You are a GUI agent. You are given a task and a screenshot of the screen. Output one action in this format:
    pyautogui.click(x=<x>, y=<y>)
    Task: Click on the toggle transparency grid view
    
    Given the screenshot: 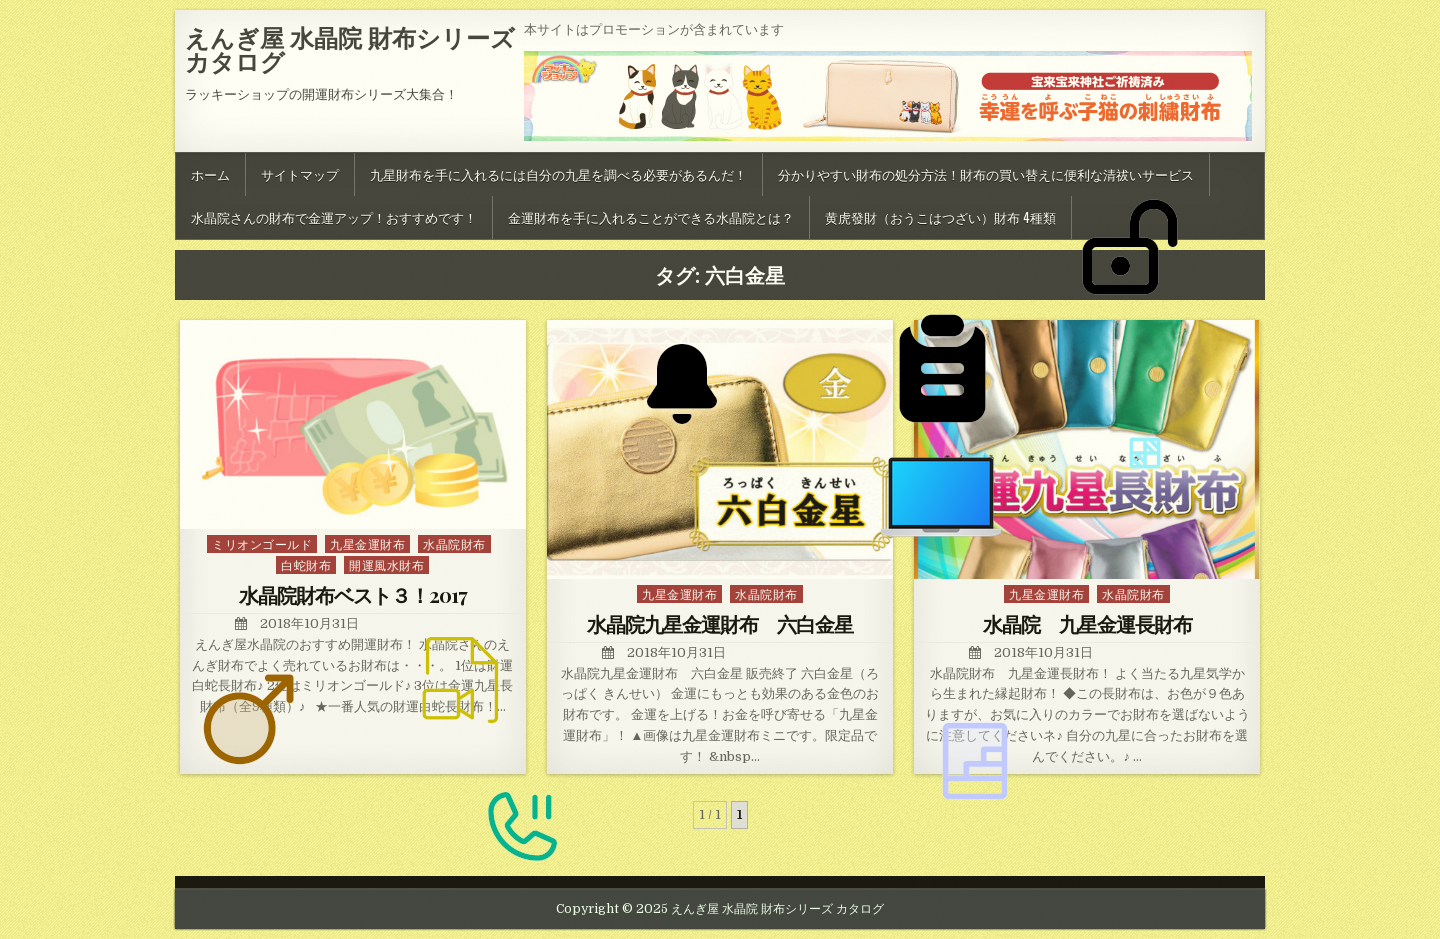 What is the action you would take?
    pyautogui.click(x=1145, y=453)
    